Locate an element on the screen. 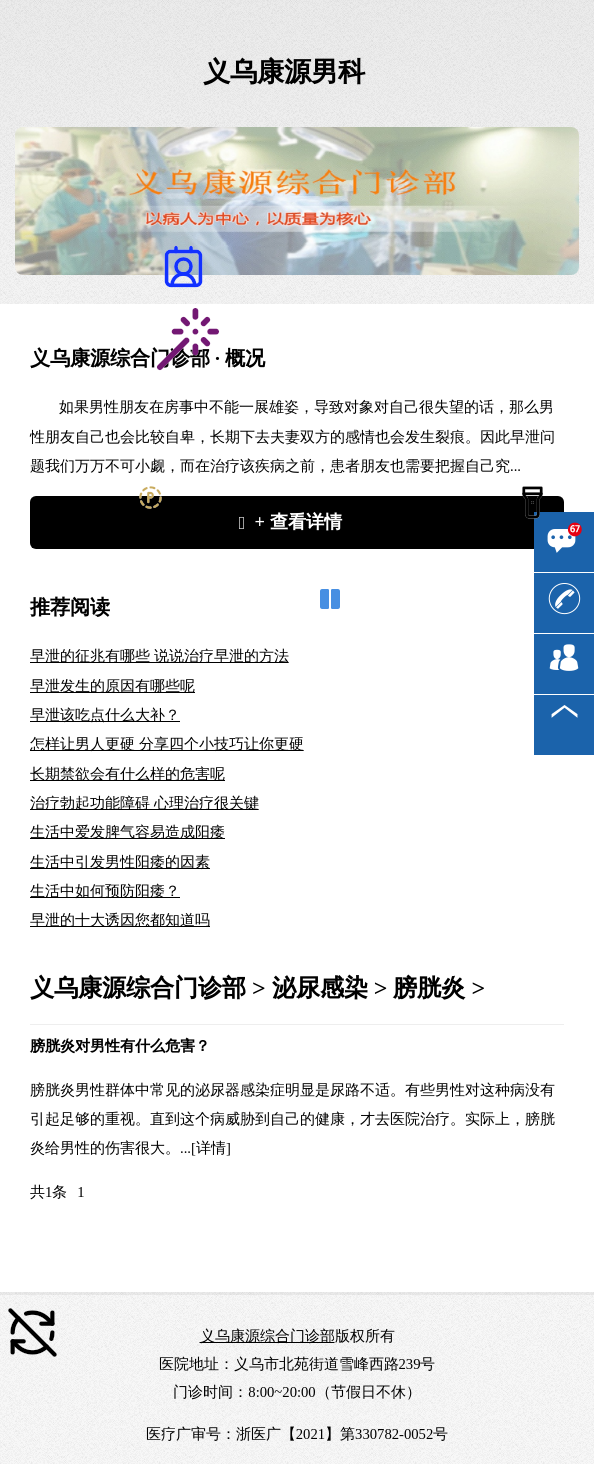 The image size is (594, 1464). apply magic or auto-enhance effects is located at coordinates (186, 340).